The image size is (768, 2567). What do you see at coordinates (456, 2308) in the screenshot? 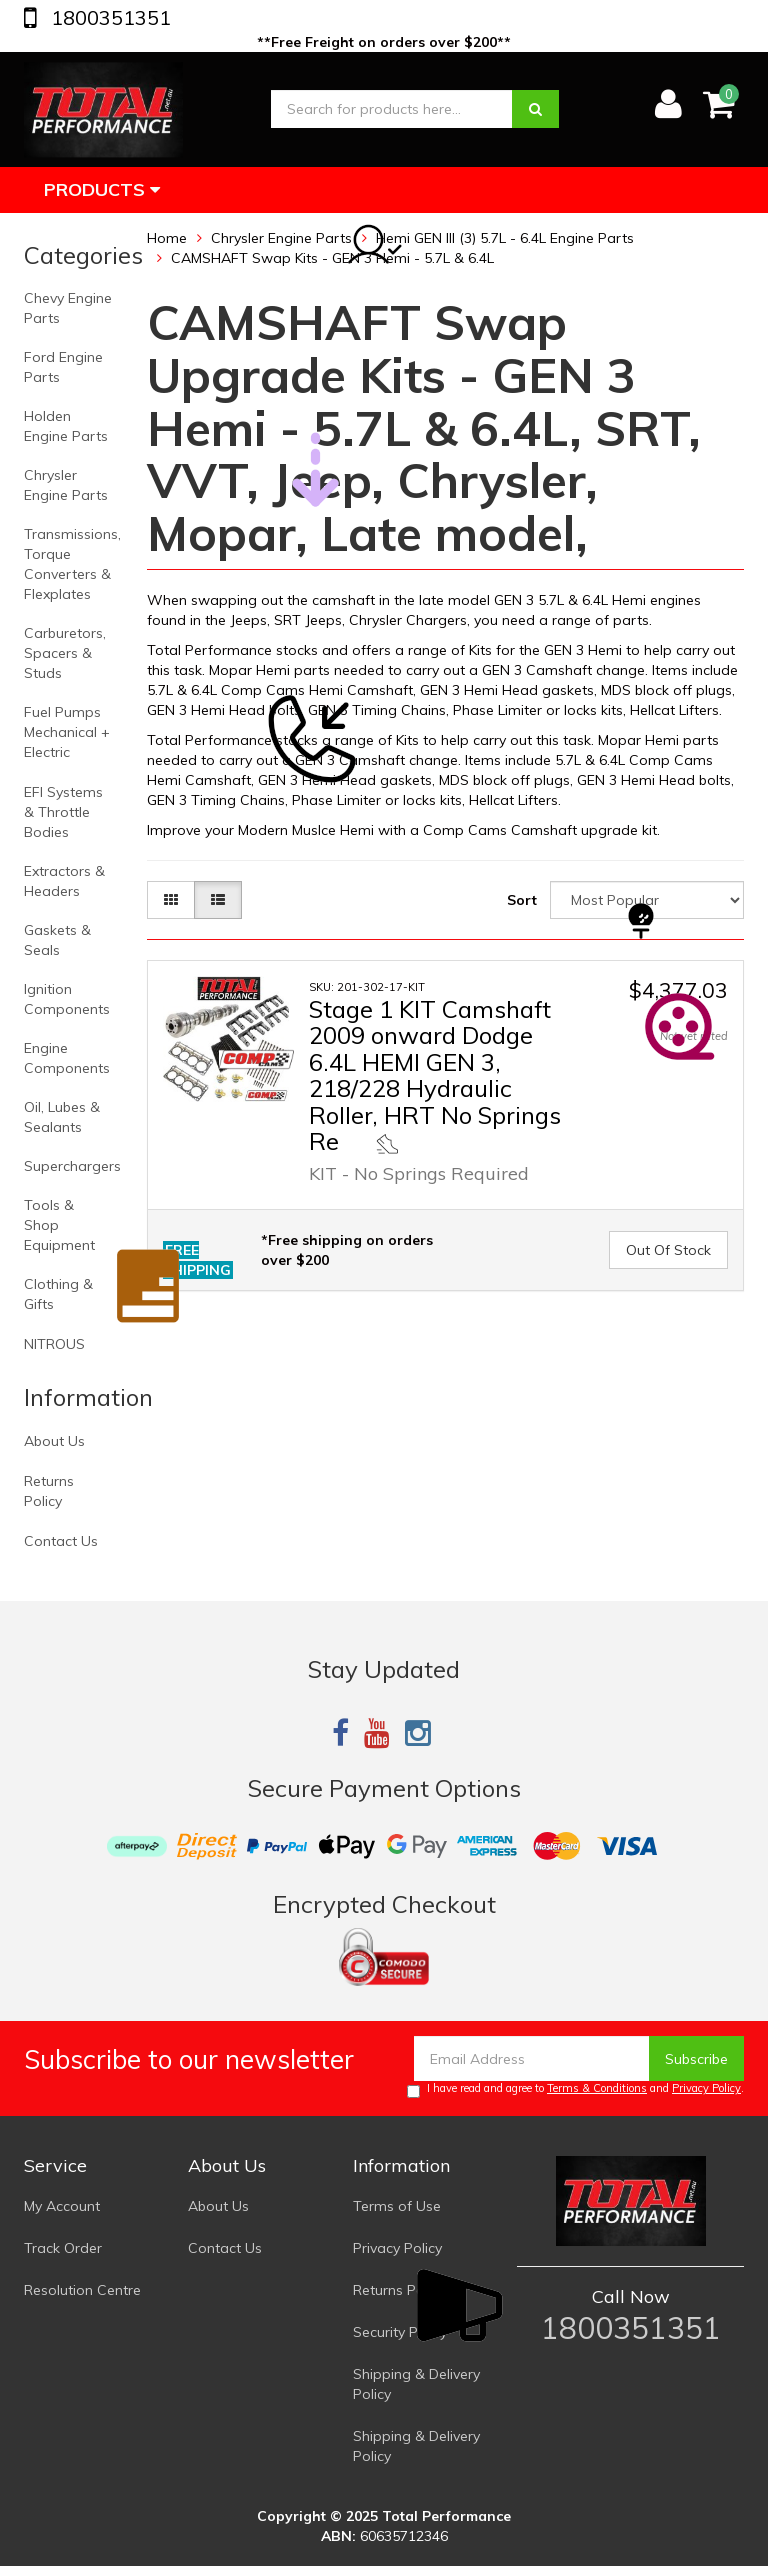
I see `make an announcement or broadcast` at bounding box center [456, 2308].